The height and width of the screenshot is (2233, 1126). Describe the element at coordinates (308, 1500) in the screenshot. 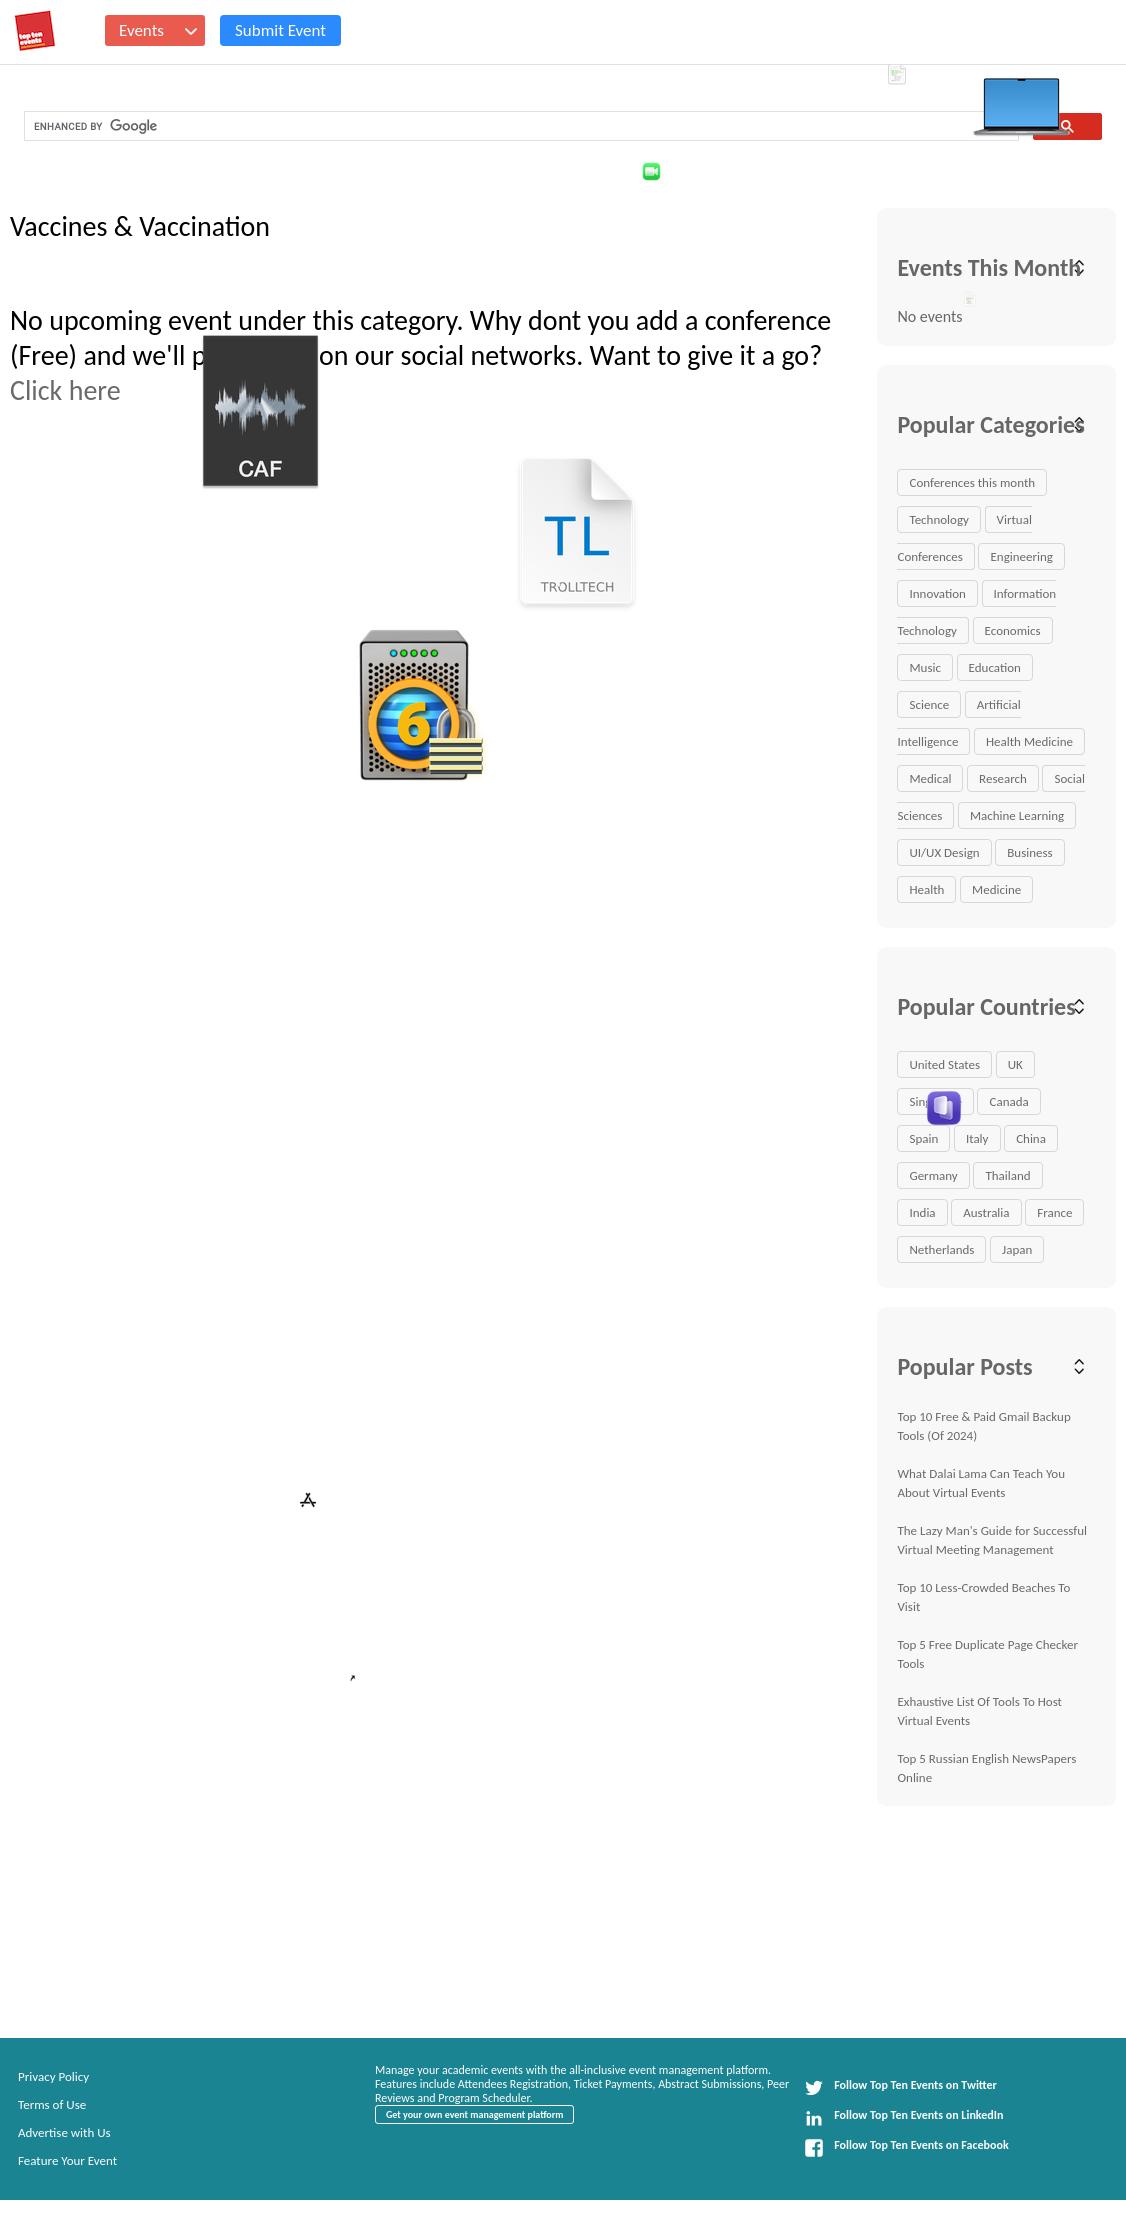

I see `access the applications folder in sidebar` at that location.